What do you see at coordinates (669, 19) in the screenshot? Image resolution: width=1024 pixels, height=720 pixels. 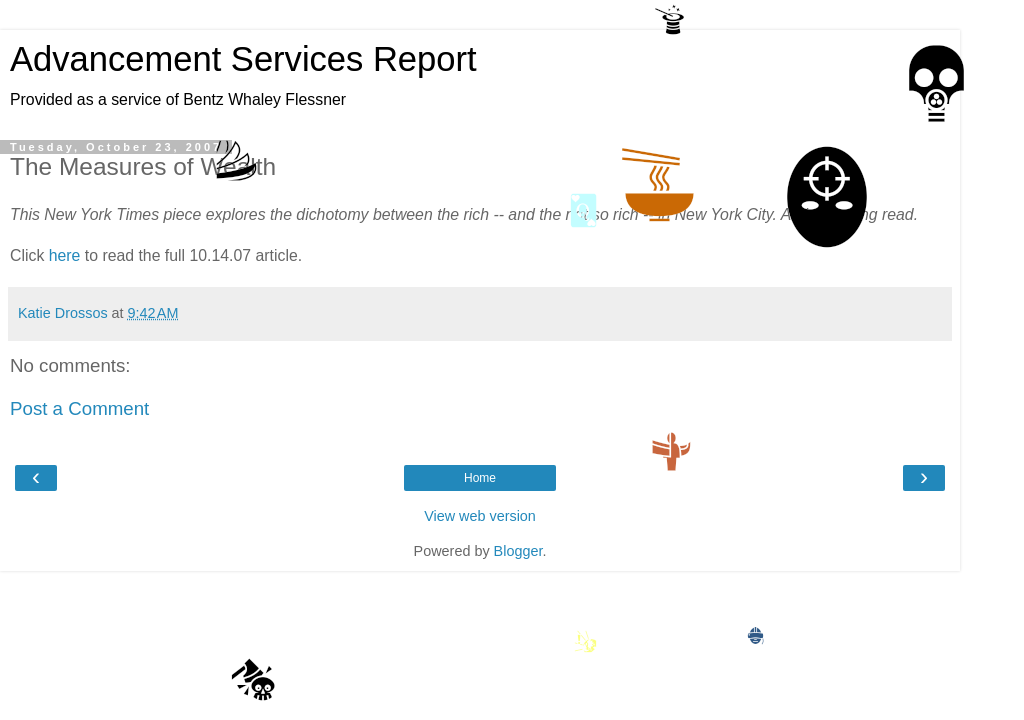 I see `access magic or special effects features` at bounding box center [669, 19].